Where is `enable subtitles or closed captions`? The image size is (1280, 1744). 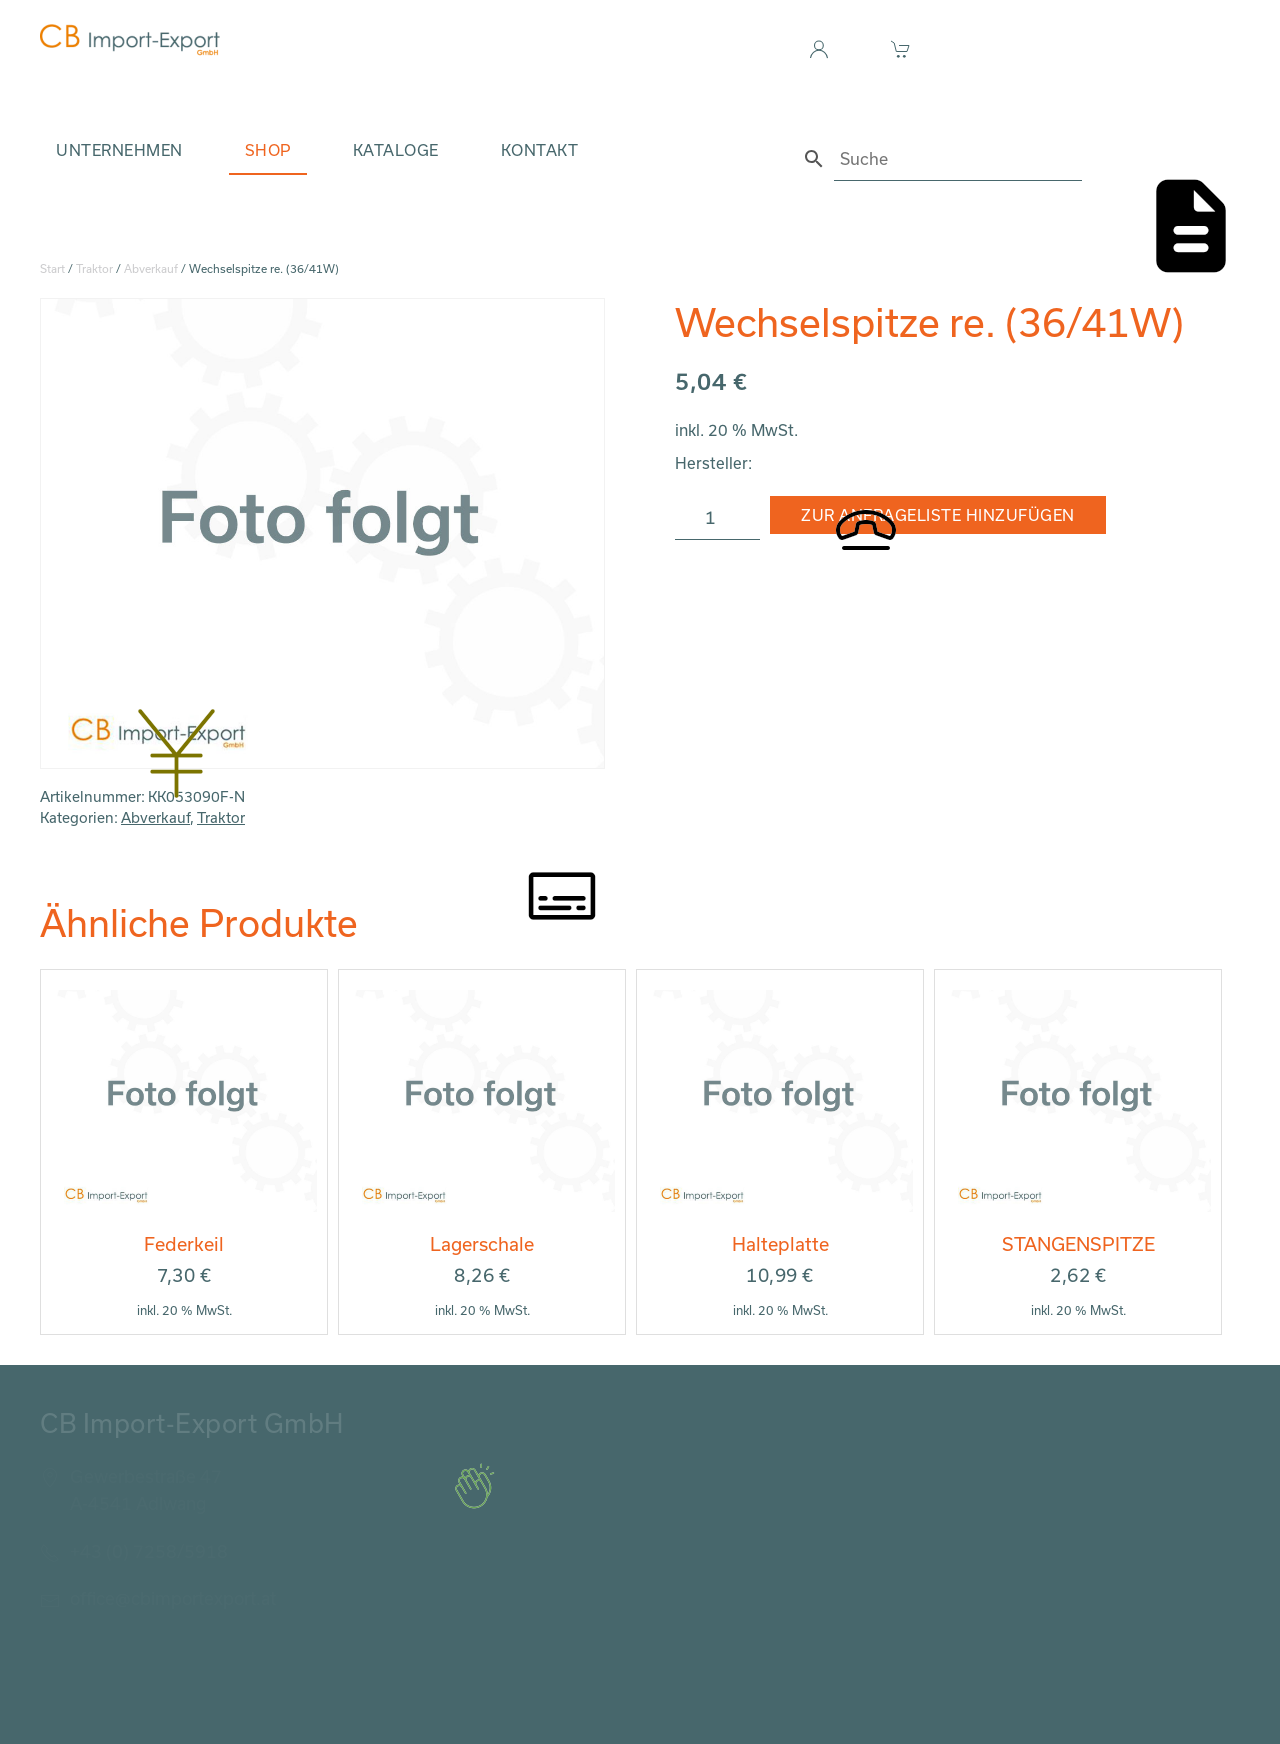
enable subtitles or closed captions is located at coordinates (562, 896).